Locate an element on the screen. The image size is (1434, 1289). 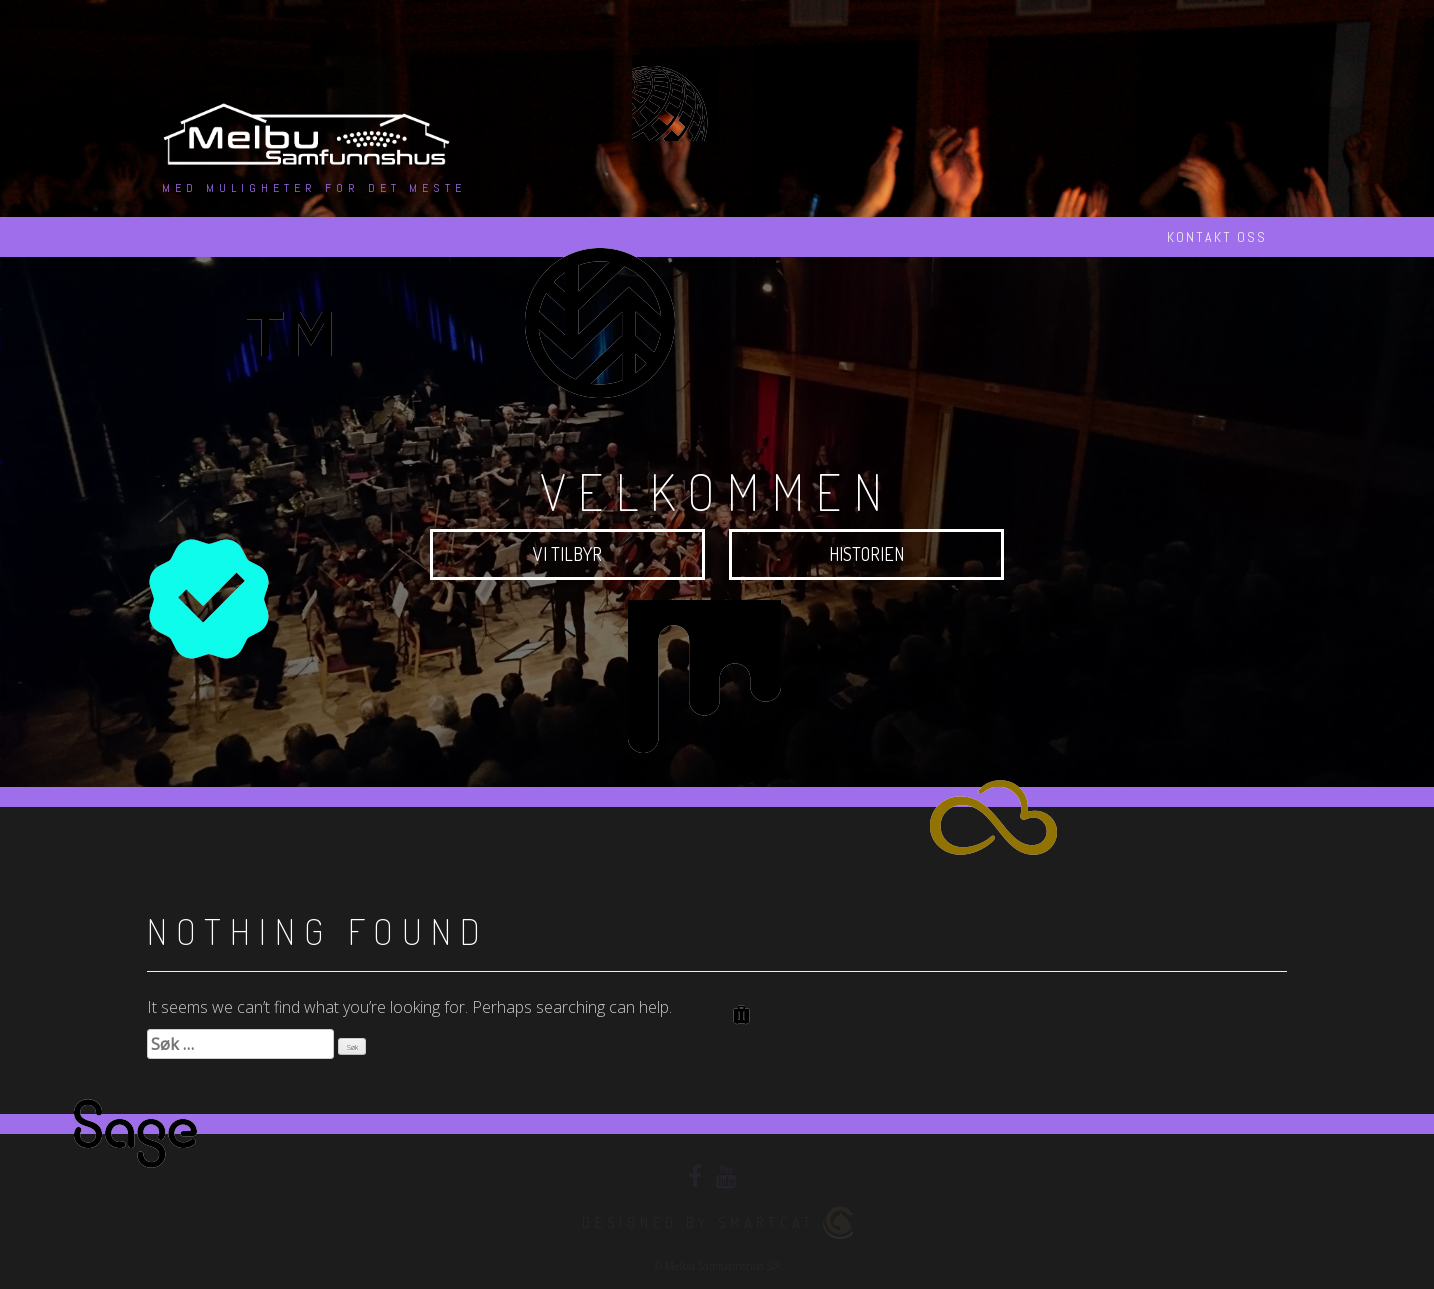
indicates a verified account or profile is located at coordinates (209, 599).